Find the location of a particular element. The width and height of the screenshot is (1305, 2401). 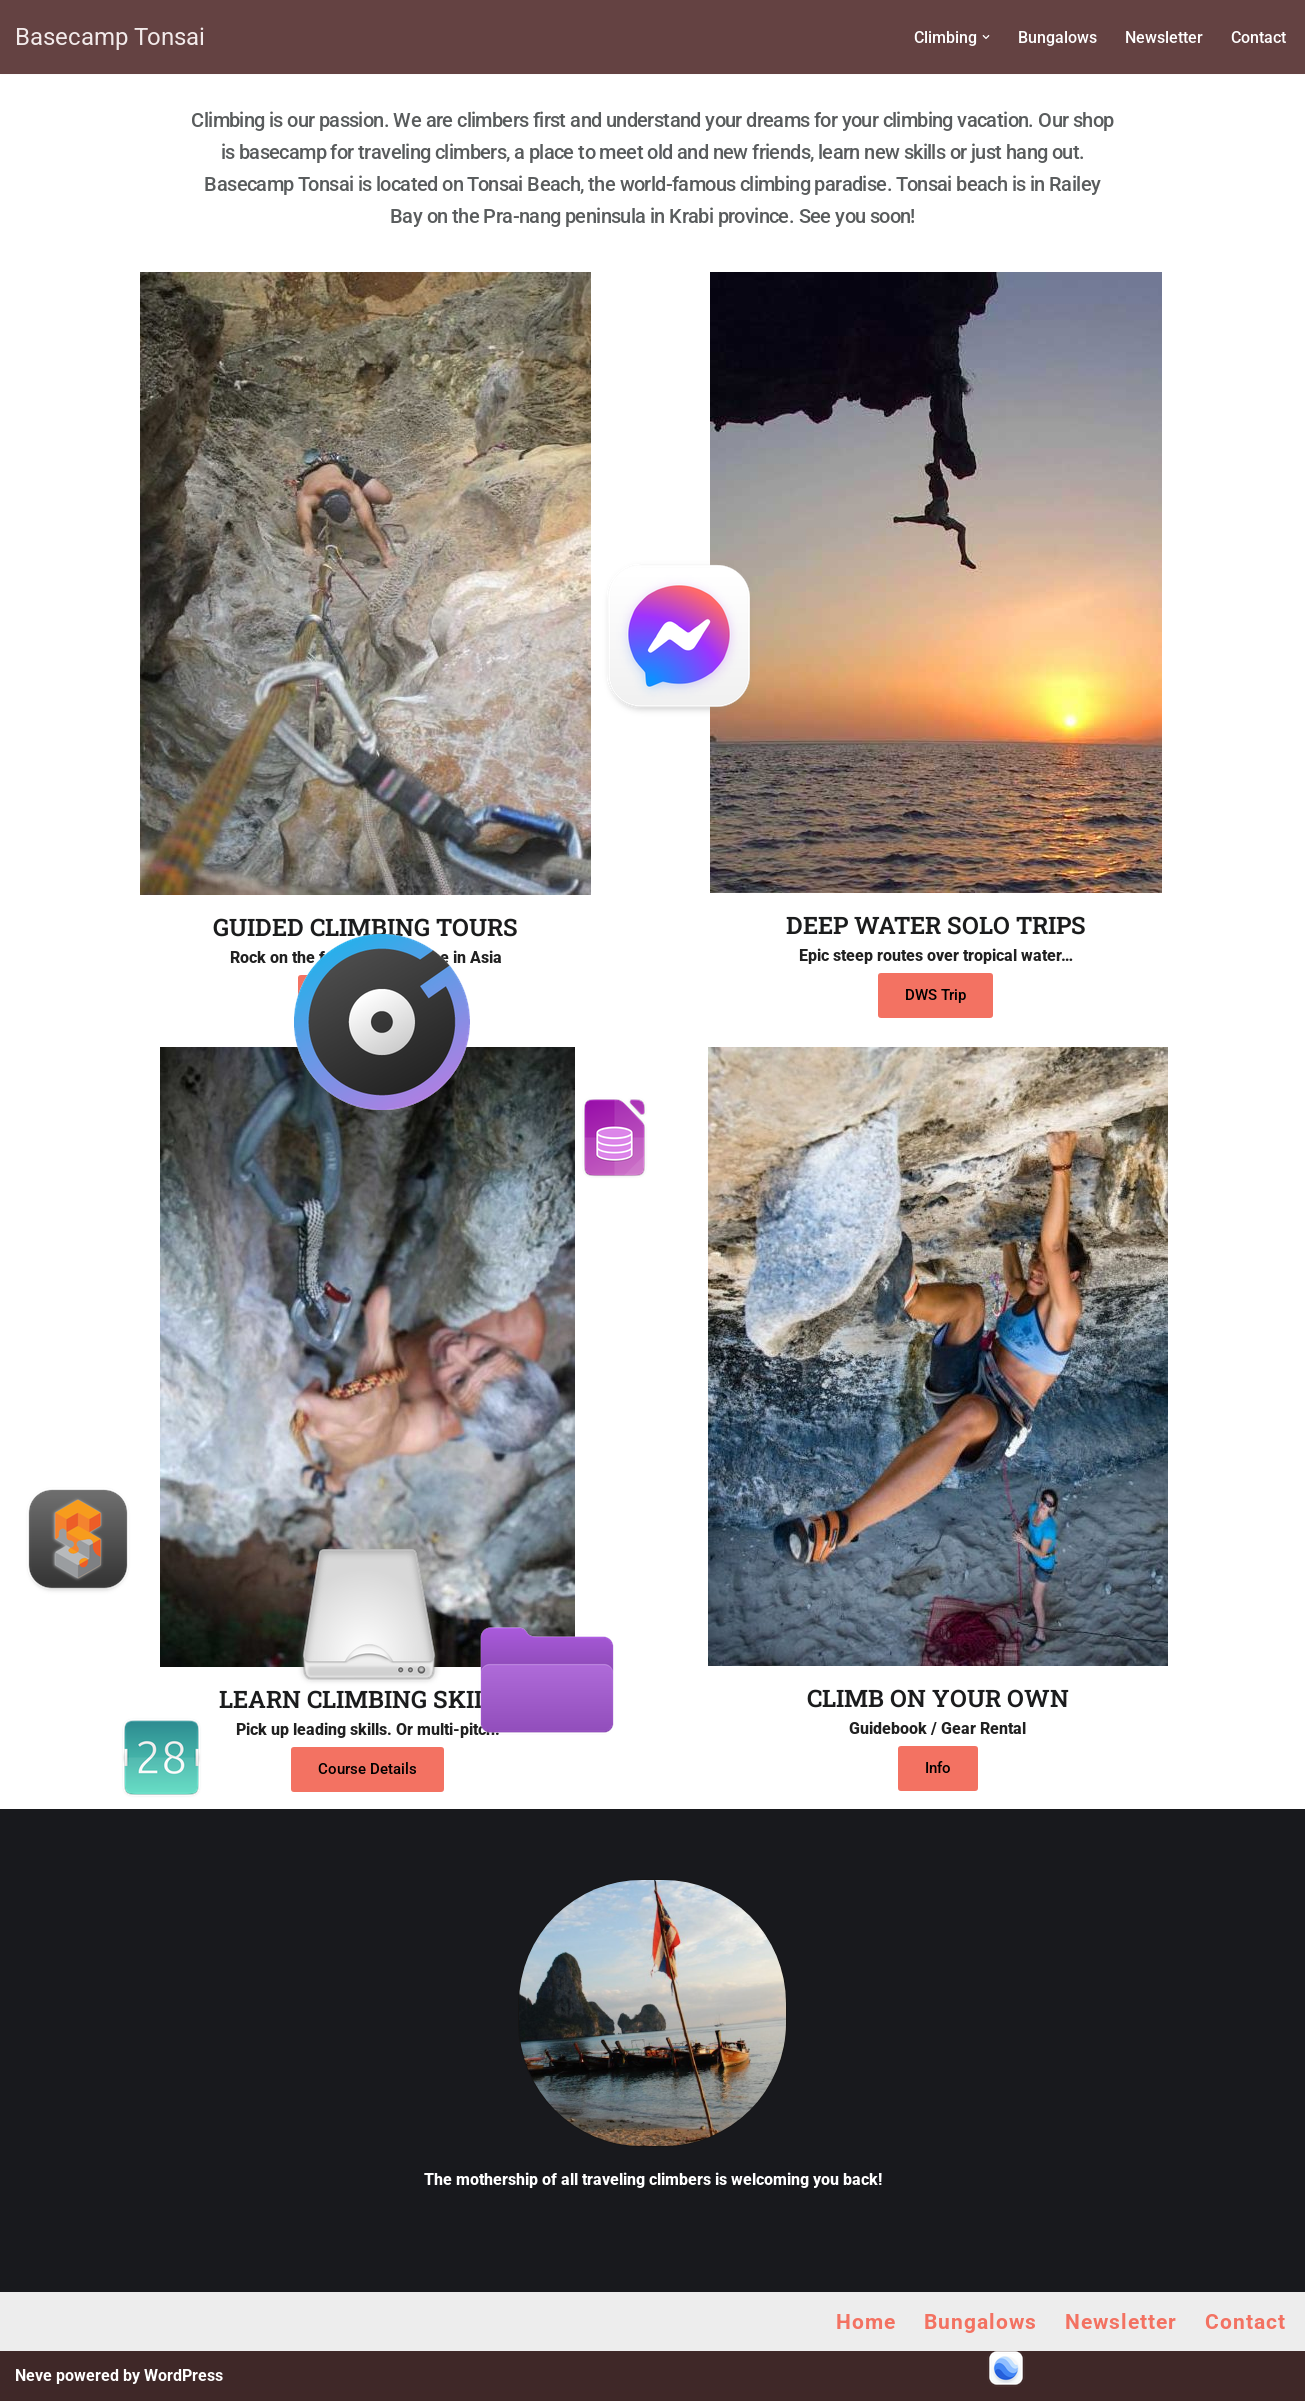

open the calendar app is located at coordinates (161, 1757).